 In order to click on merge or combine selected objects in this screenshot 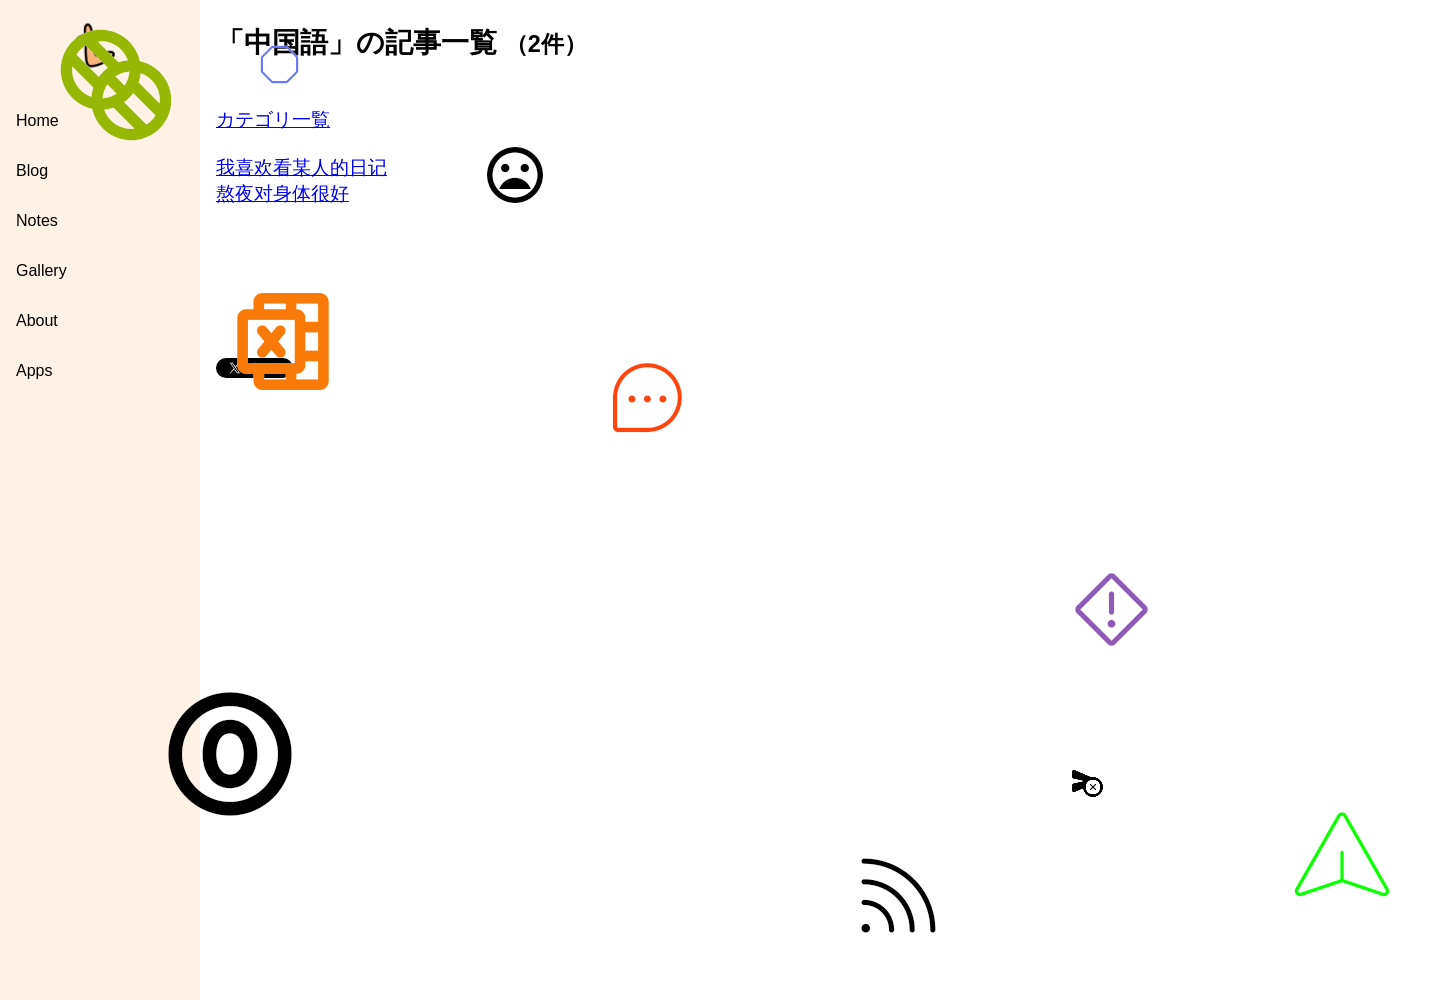, I will do `click(116, 85)`.